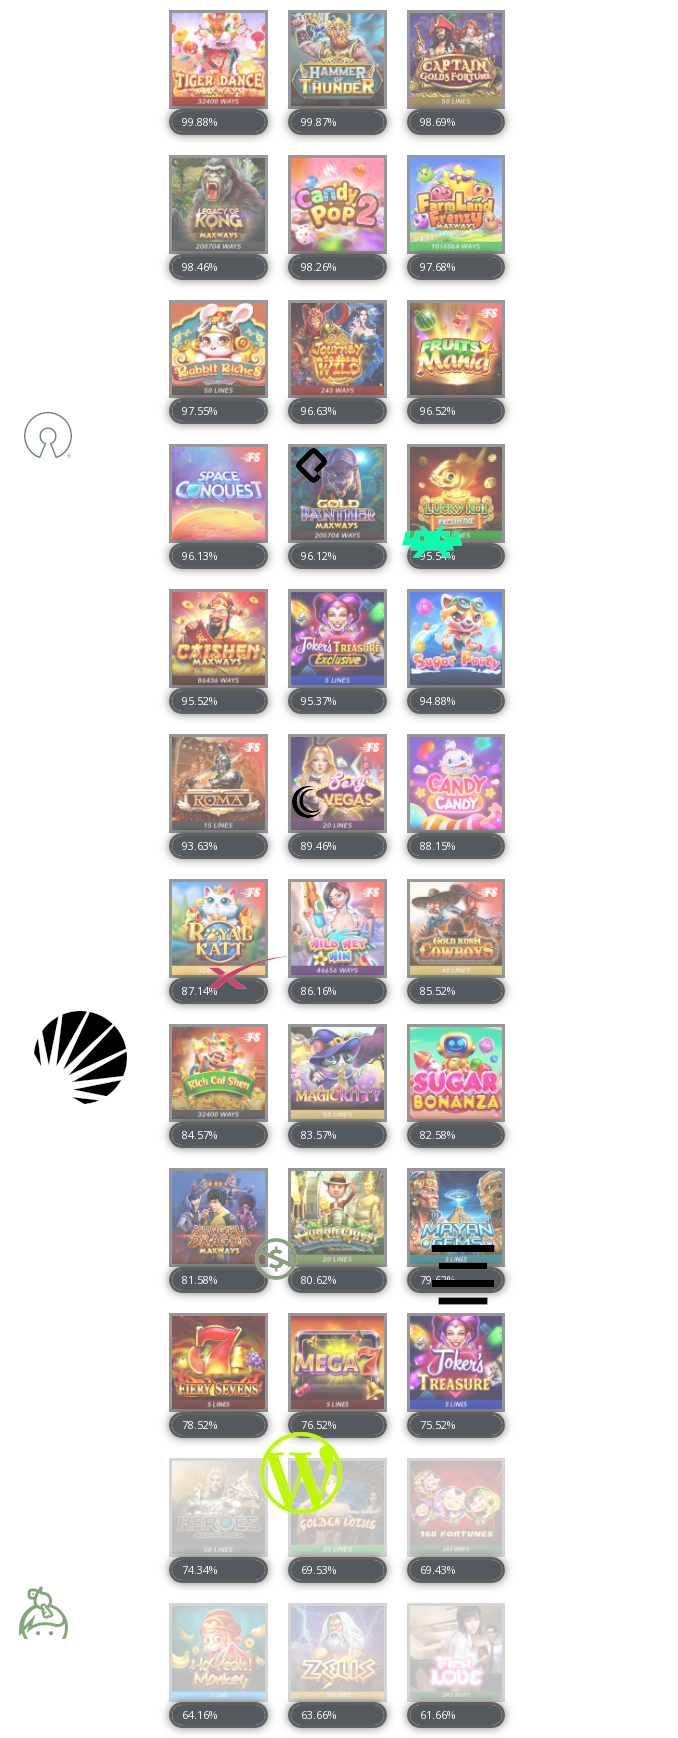  What do you see at coordinates (48, 435) in the screenshot?
I see `open source initiative logo` at bounding box center [48, 435].